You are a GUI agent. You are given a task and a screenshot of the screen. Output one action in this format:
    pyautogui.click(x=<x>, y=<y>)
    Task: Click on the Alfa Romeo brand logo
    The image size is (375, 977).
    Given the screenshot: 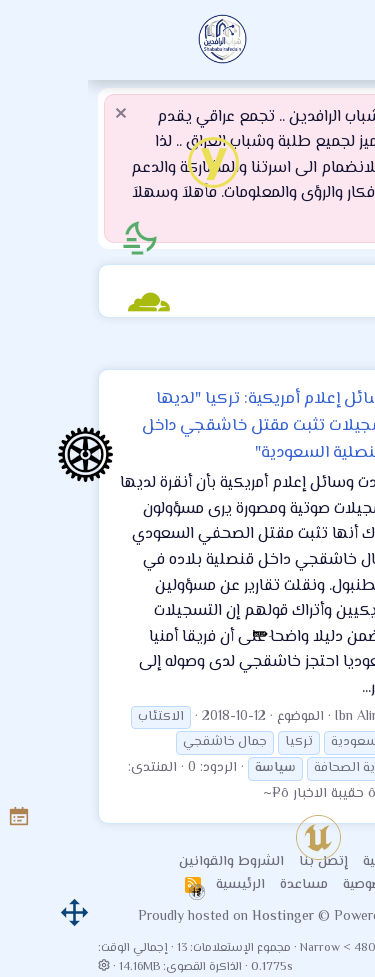 What is the action you would take?
    pyautogui.click(x=197, y=892)
    